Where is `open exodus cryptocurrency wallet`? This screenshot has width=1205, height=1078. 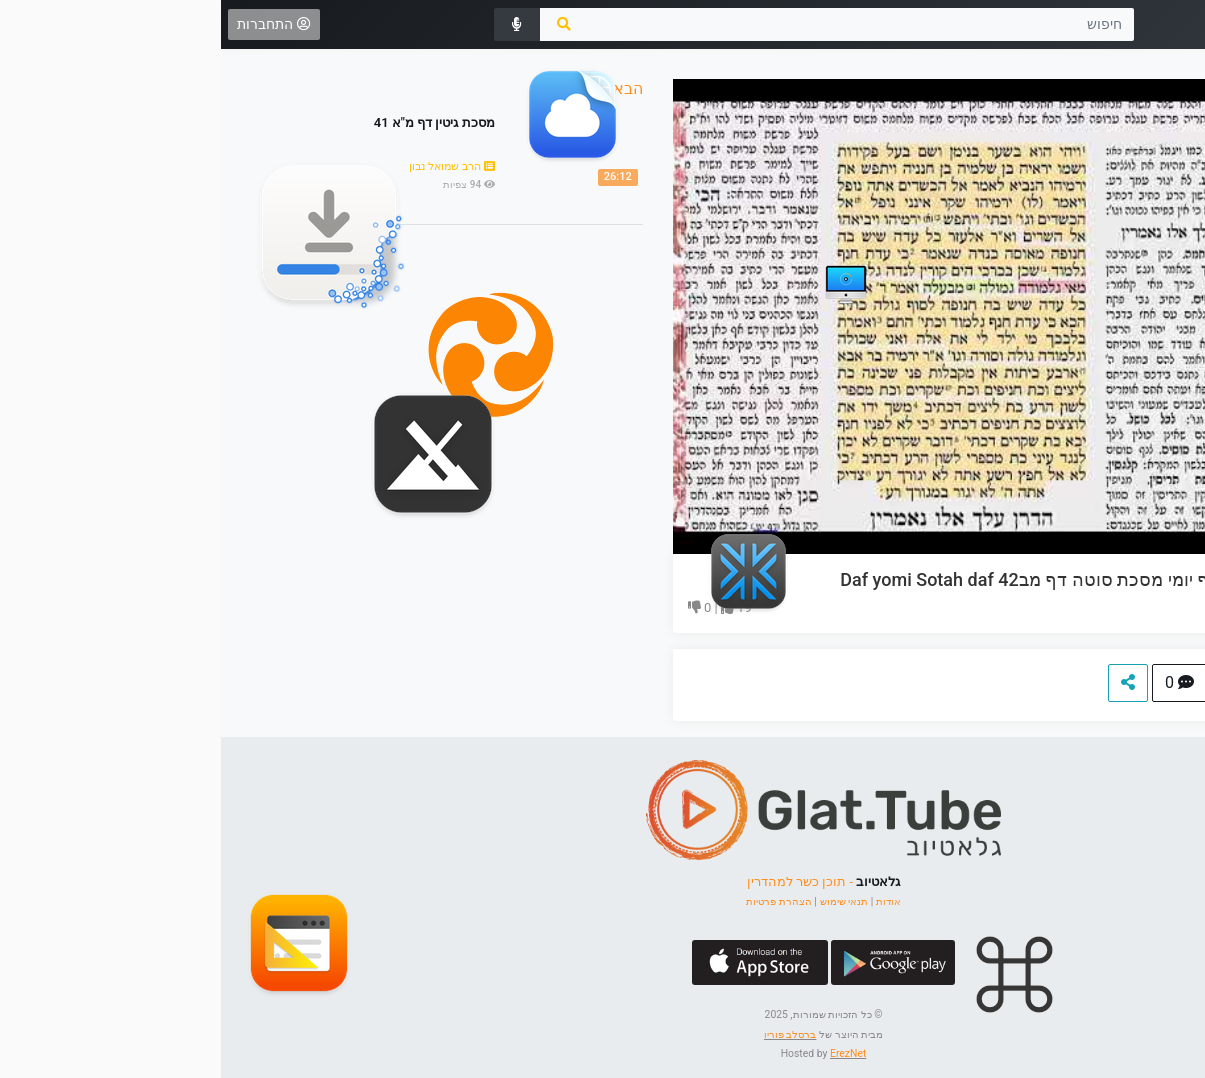 open exodus cryptocurrency wallet is located at coordinates (748, 571).